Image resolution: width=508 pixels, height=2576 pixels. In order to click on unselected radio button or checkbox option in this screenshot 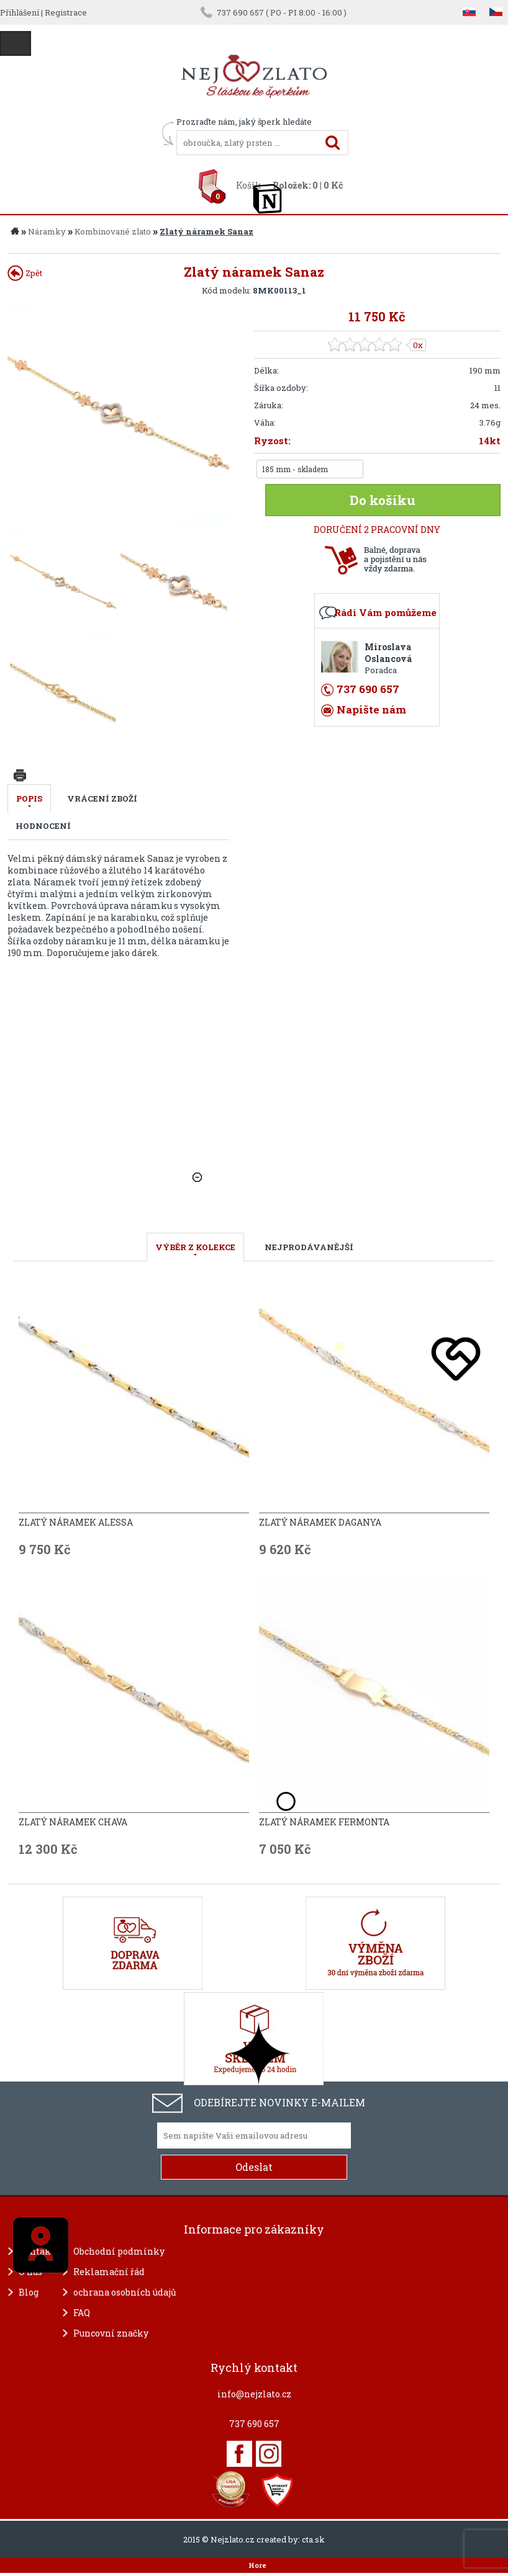, I will do `click(286, 1801)`.